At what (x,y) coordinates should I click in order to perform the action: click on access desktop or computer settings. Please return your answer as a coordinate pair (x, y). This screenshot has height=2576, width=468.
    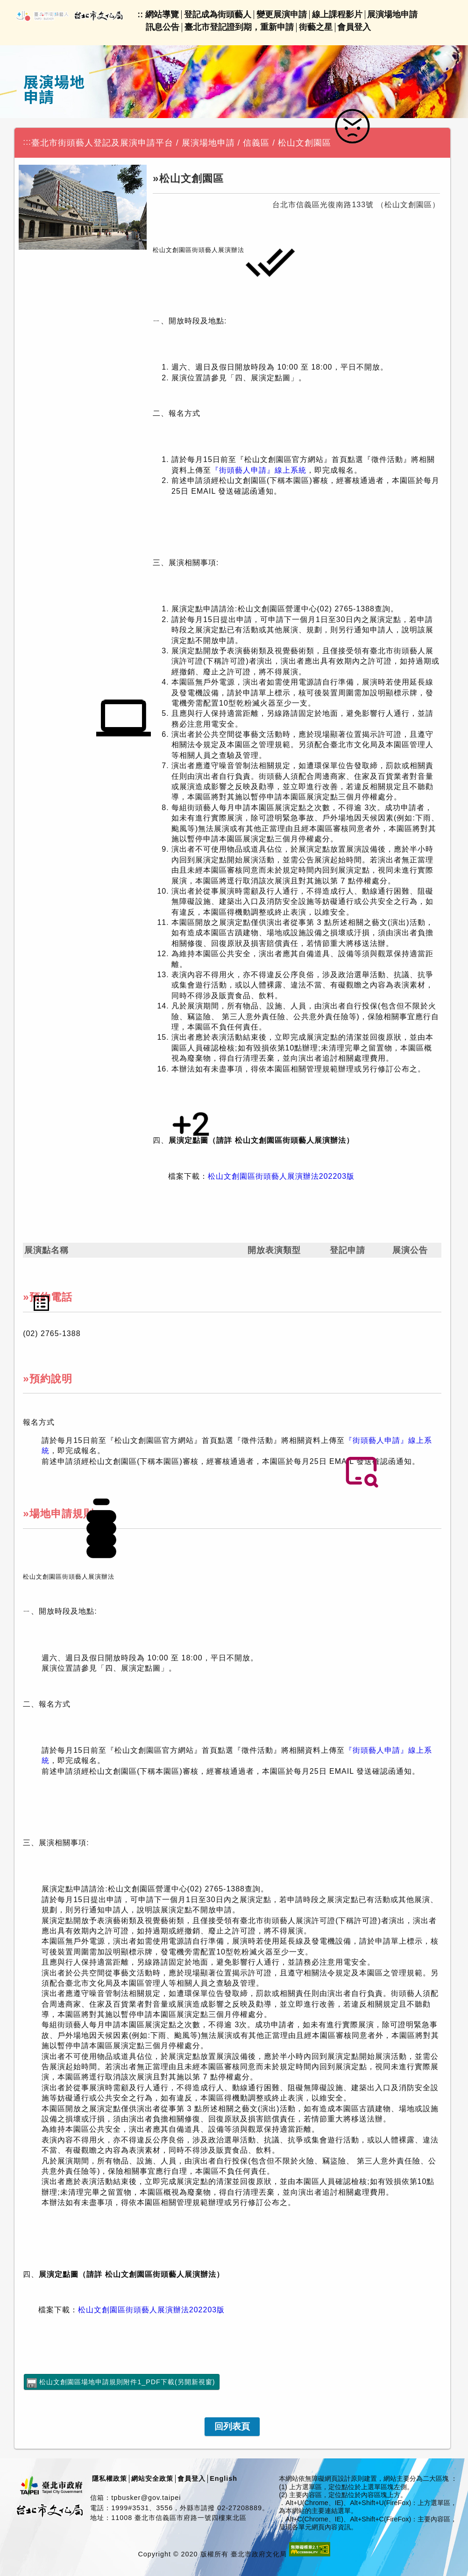
    Looking at the image, I should click on (123, 718).